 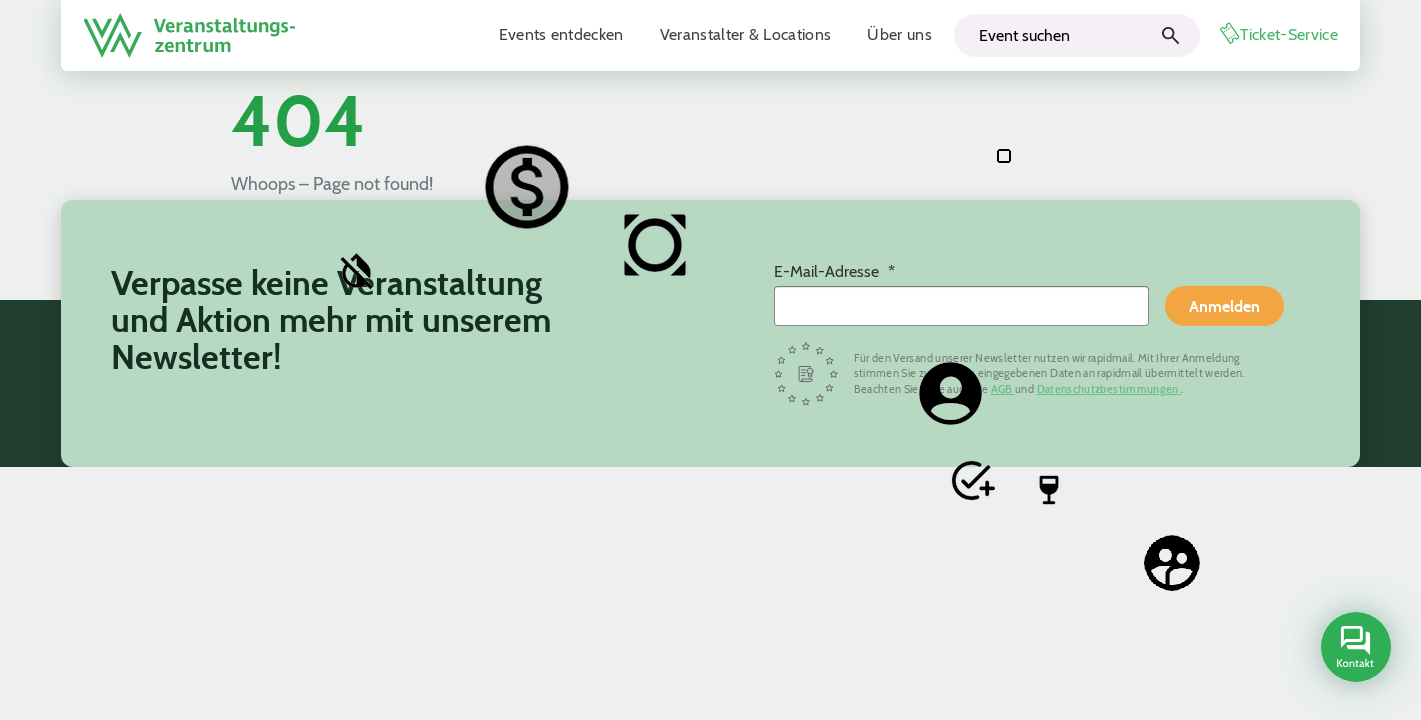 What do you see at coordinates (1172, 563) in the screenshot?
I see `view supervised or child accounts` at bounding box center [1172, 563].